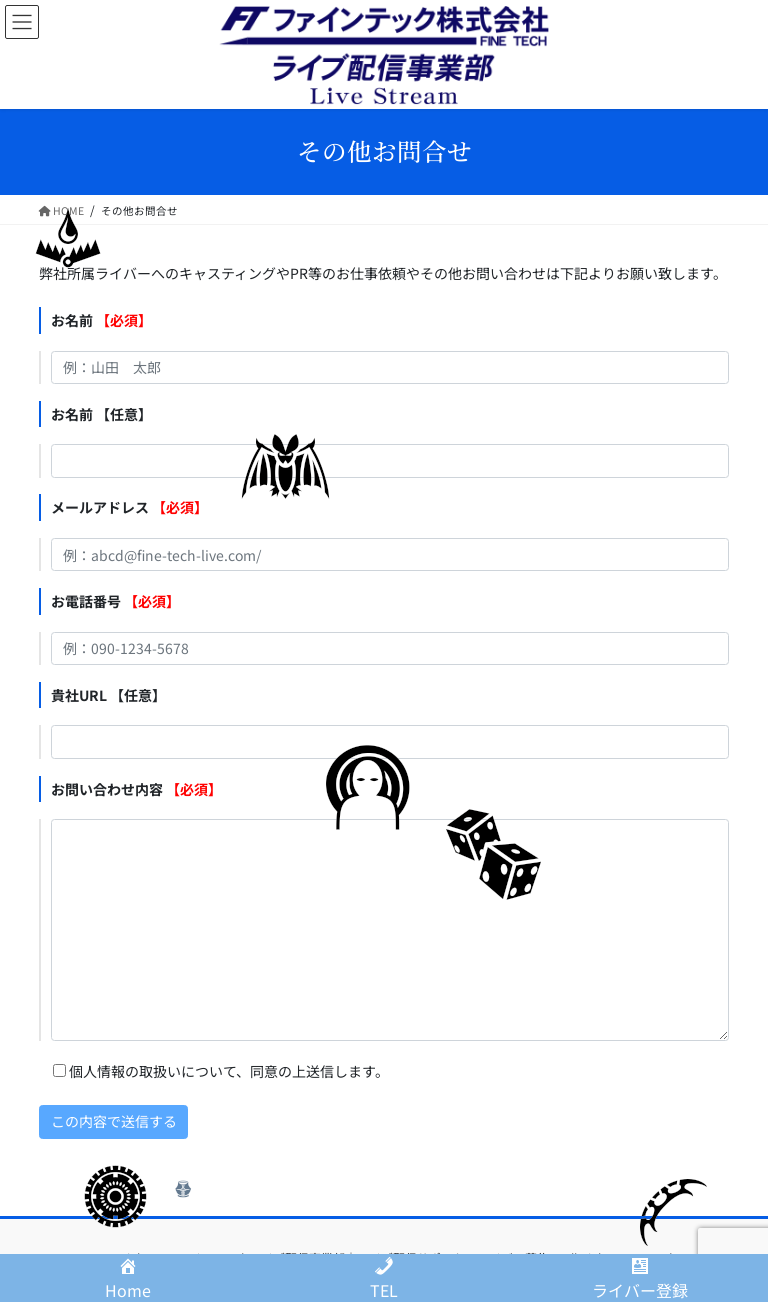 This screenshot has height=1302, width=768. Describe the element at coordinates (367, 787) in the screenshot. I see `indicates suspicious activity detected` at that location.